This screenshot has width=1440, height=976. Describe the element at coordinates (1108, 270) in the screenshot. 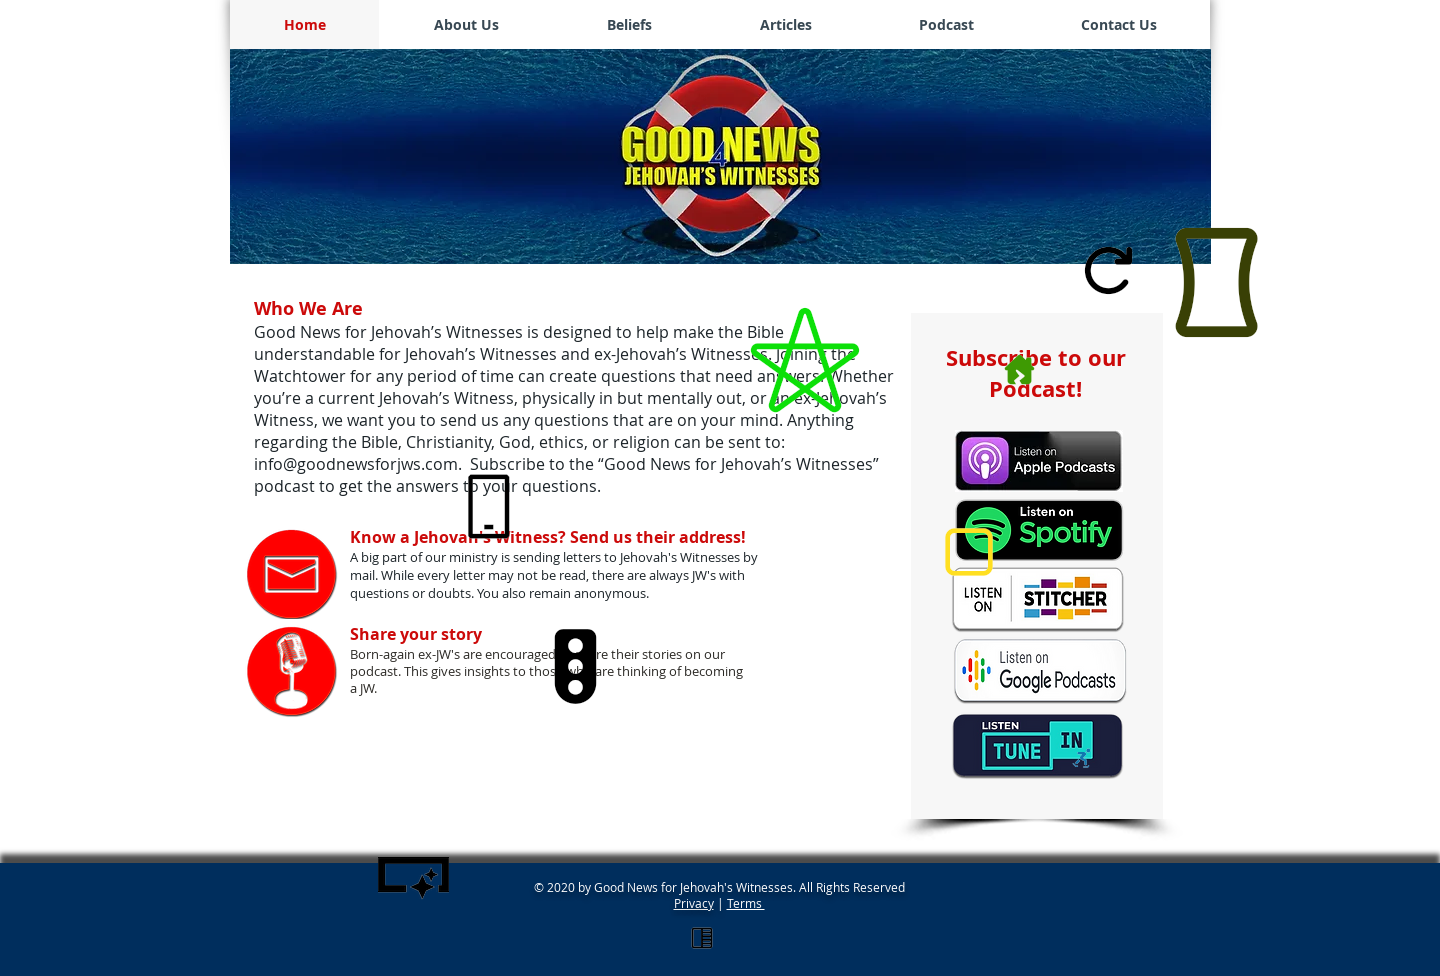

I see `redo the last undone action` at that location.